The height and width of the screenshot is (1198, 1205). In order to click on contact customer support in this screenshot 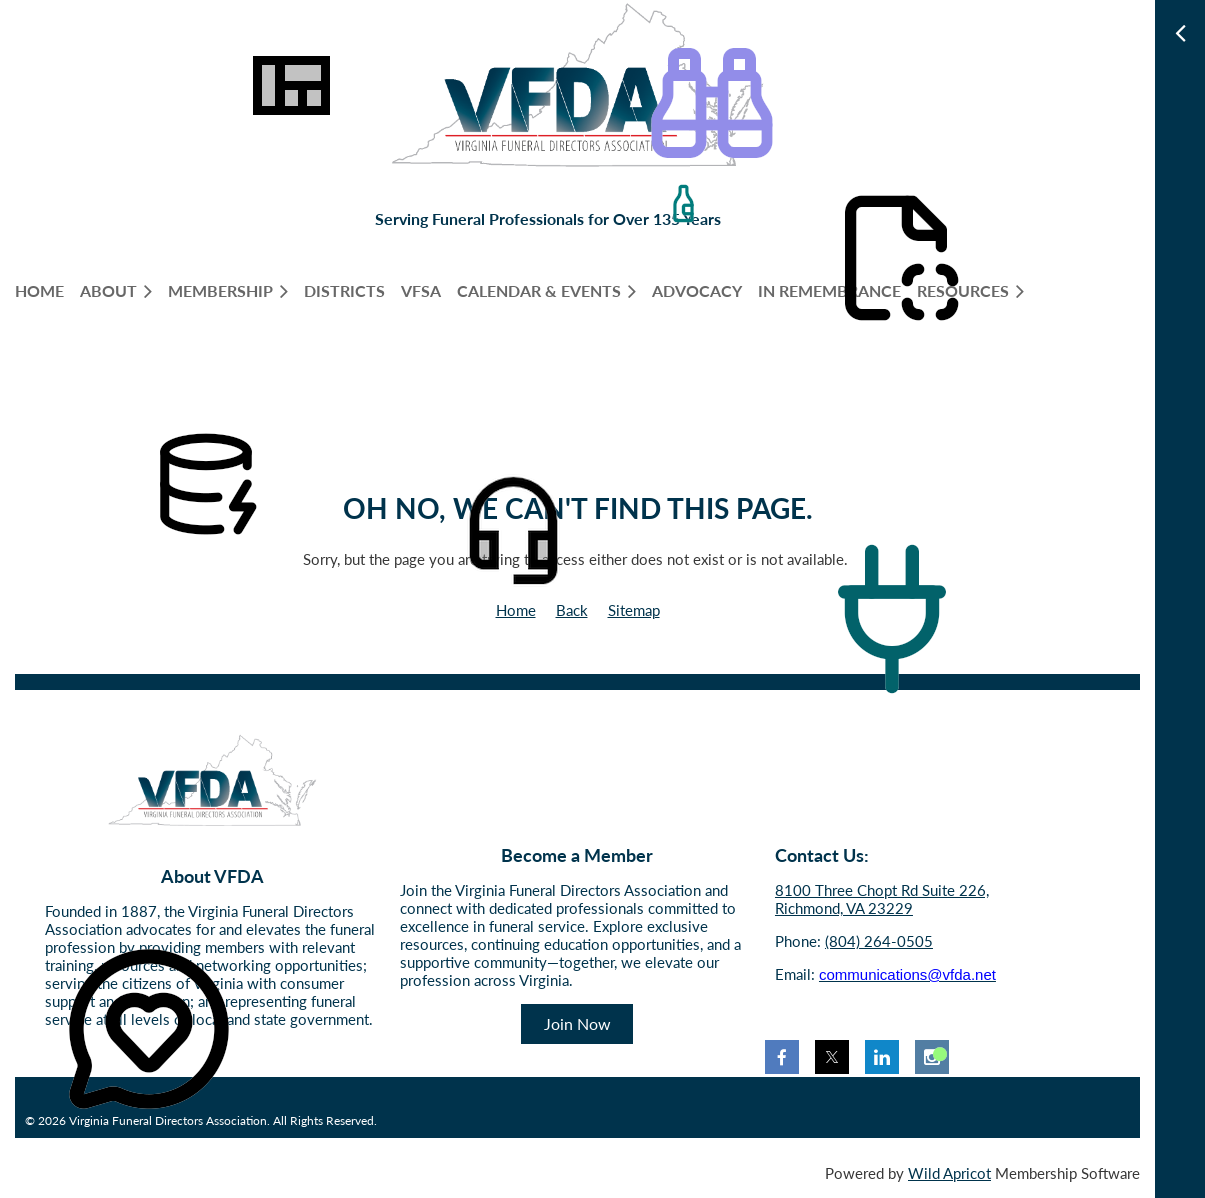, I will do `click(513, 530)`.